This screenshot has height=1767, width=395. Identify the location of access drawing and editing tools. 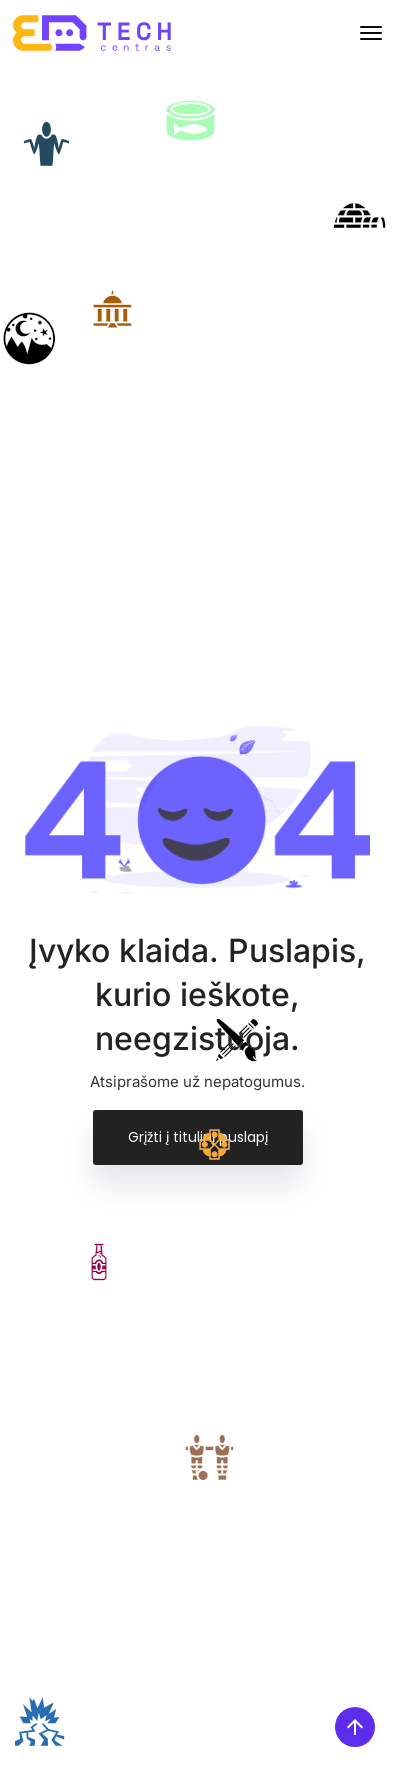
(237, 1040).